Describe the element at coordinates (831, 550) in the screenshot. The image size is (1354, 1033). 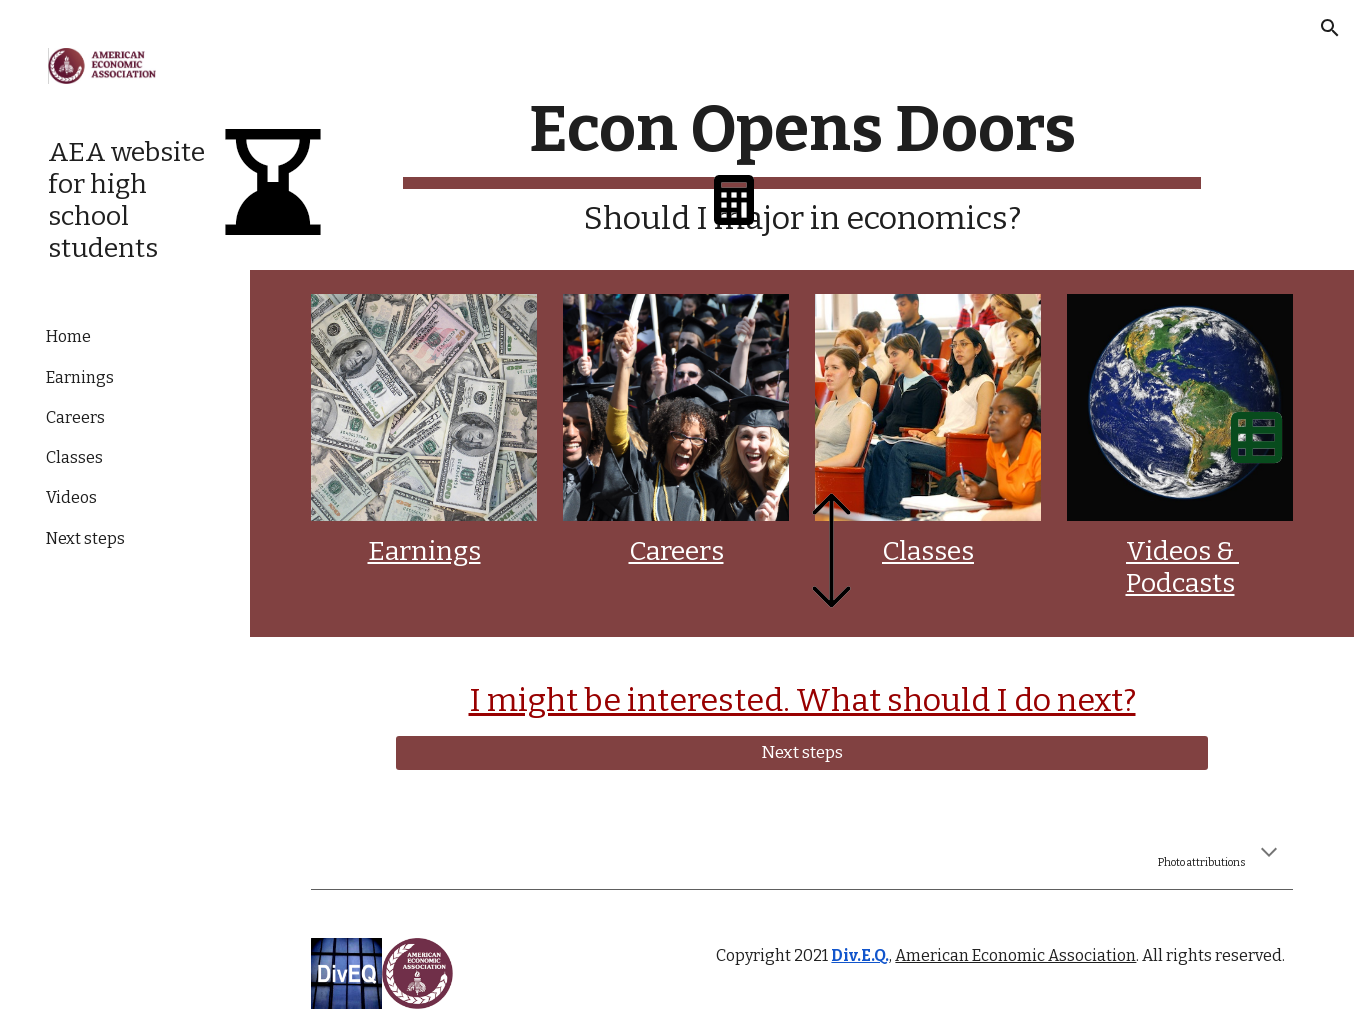
I see `adjust height or vertical size` at that location.